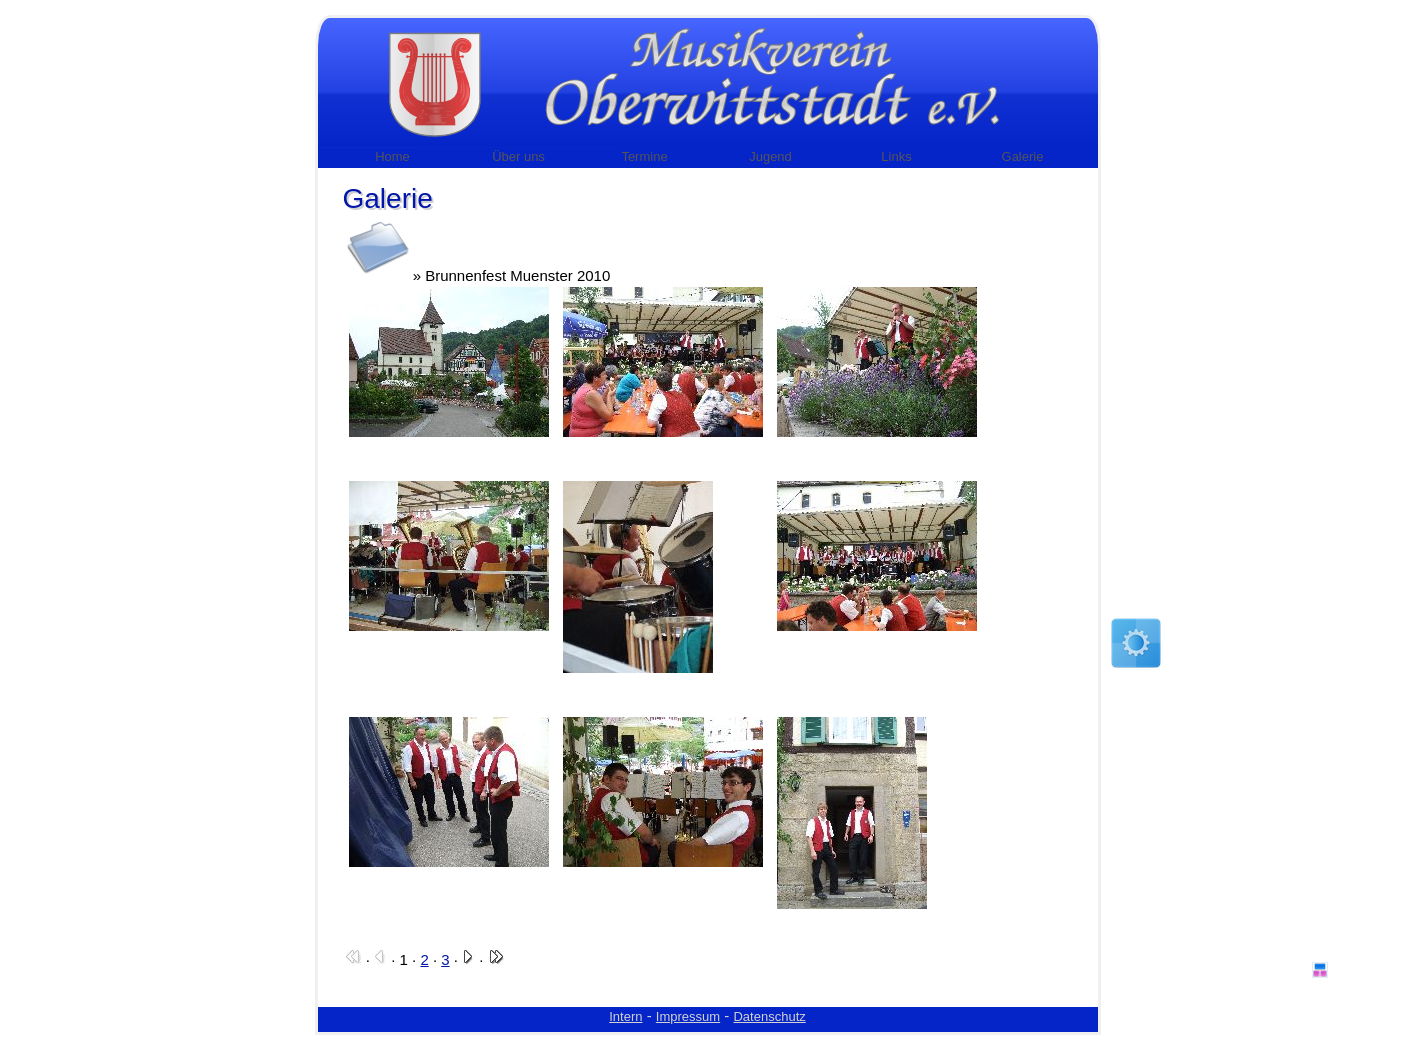 The image size is (1415, 1043). Describe the element at coordinates (1320, 970) in the screenshot. I see `select all items in the current view` at that location.